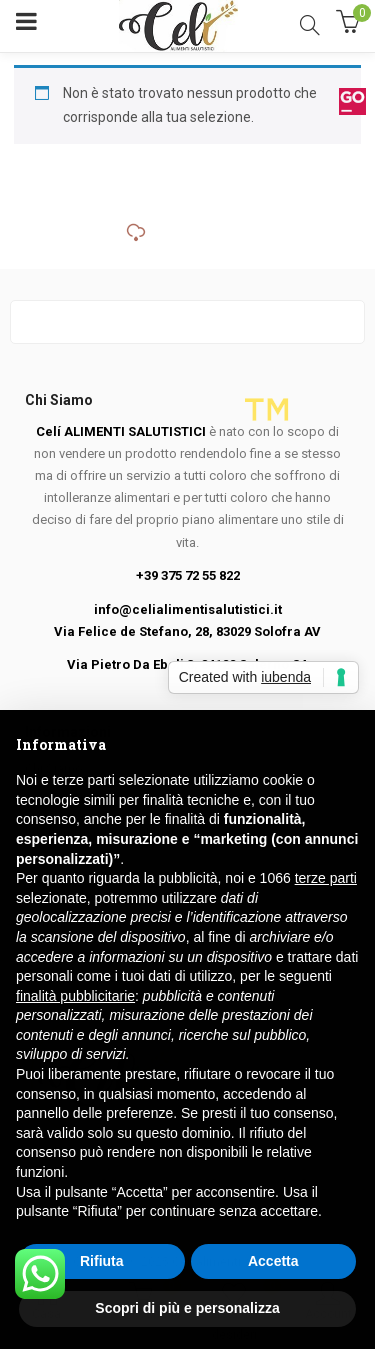 The image size is (375, 1349). What do you see at coordinates (267, 409) in the screenshot?
I see `indicates trademarked content or branding` at bounding box center [267, 409].